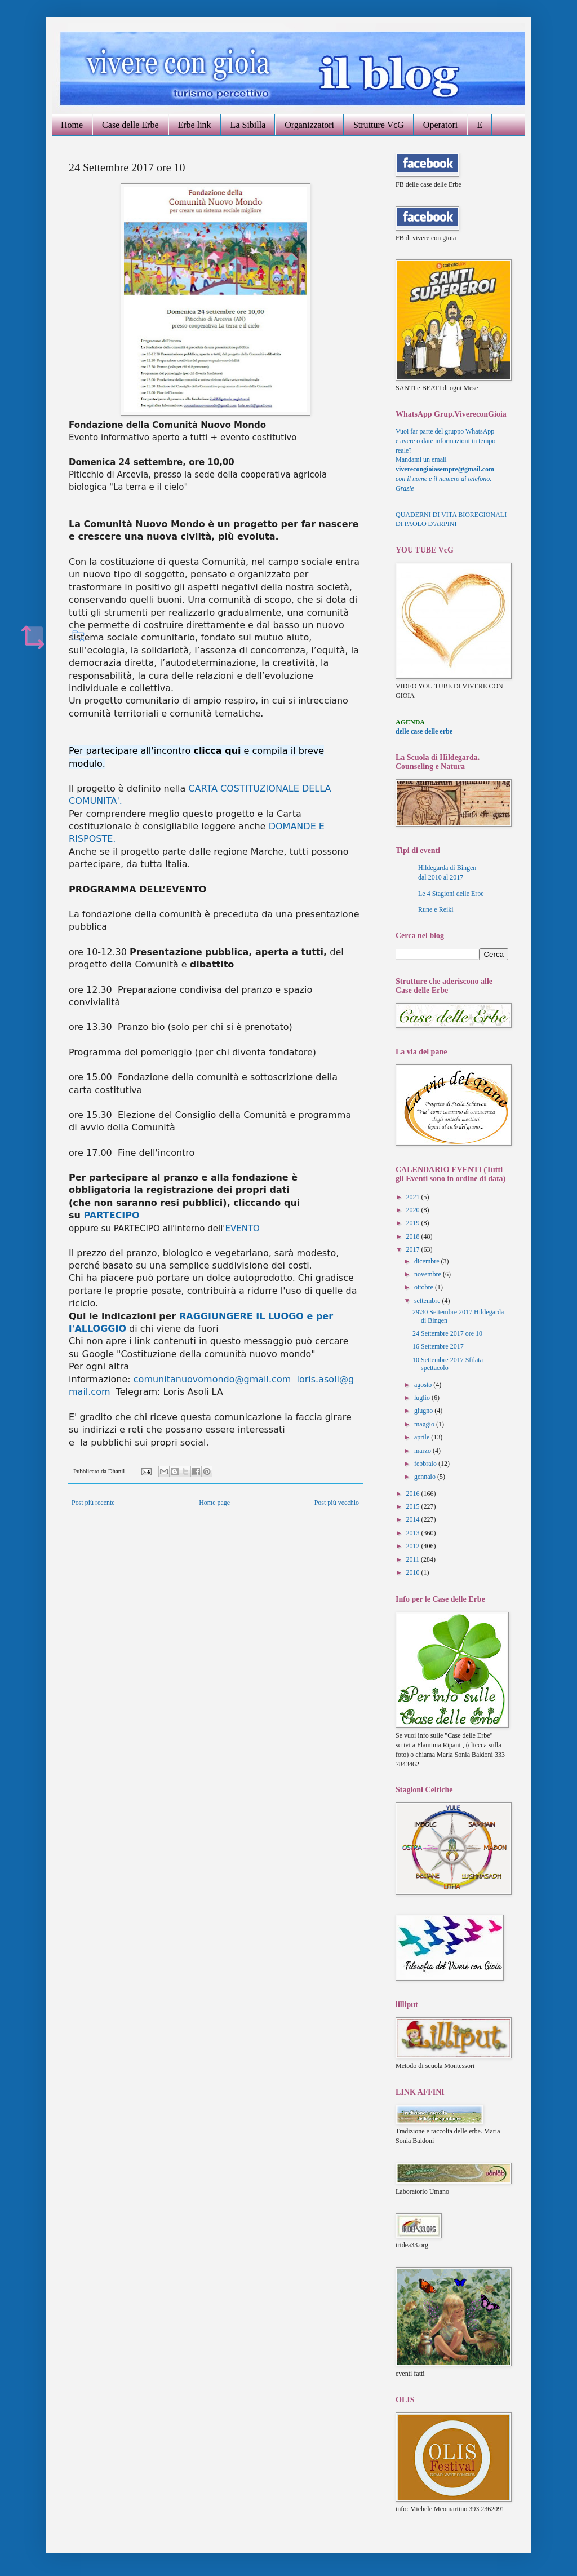 The height and width of the screenshot is (2576, 577). Describe the element at coordinates (78, 635) in the screenshot. I see `access user-specific files` at that location.